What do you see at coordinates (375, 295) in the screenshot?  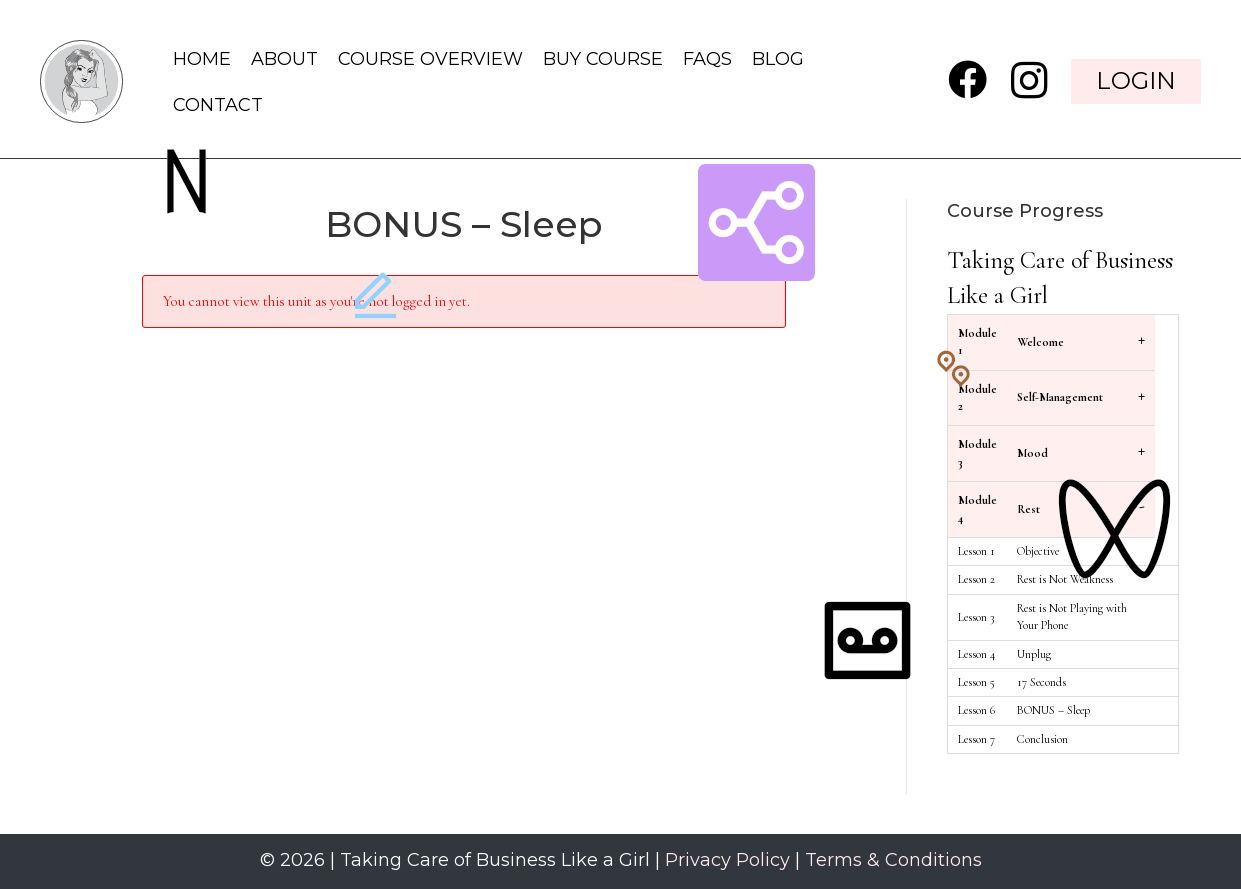 I see `edit content or text` at bounding box center [375, 295].